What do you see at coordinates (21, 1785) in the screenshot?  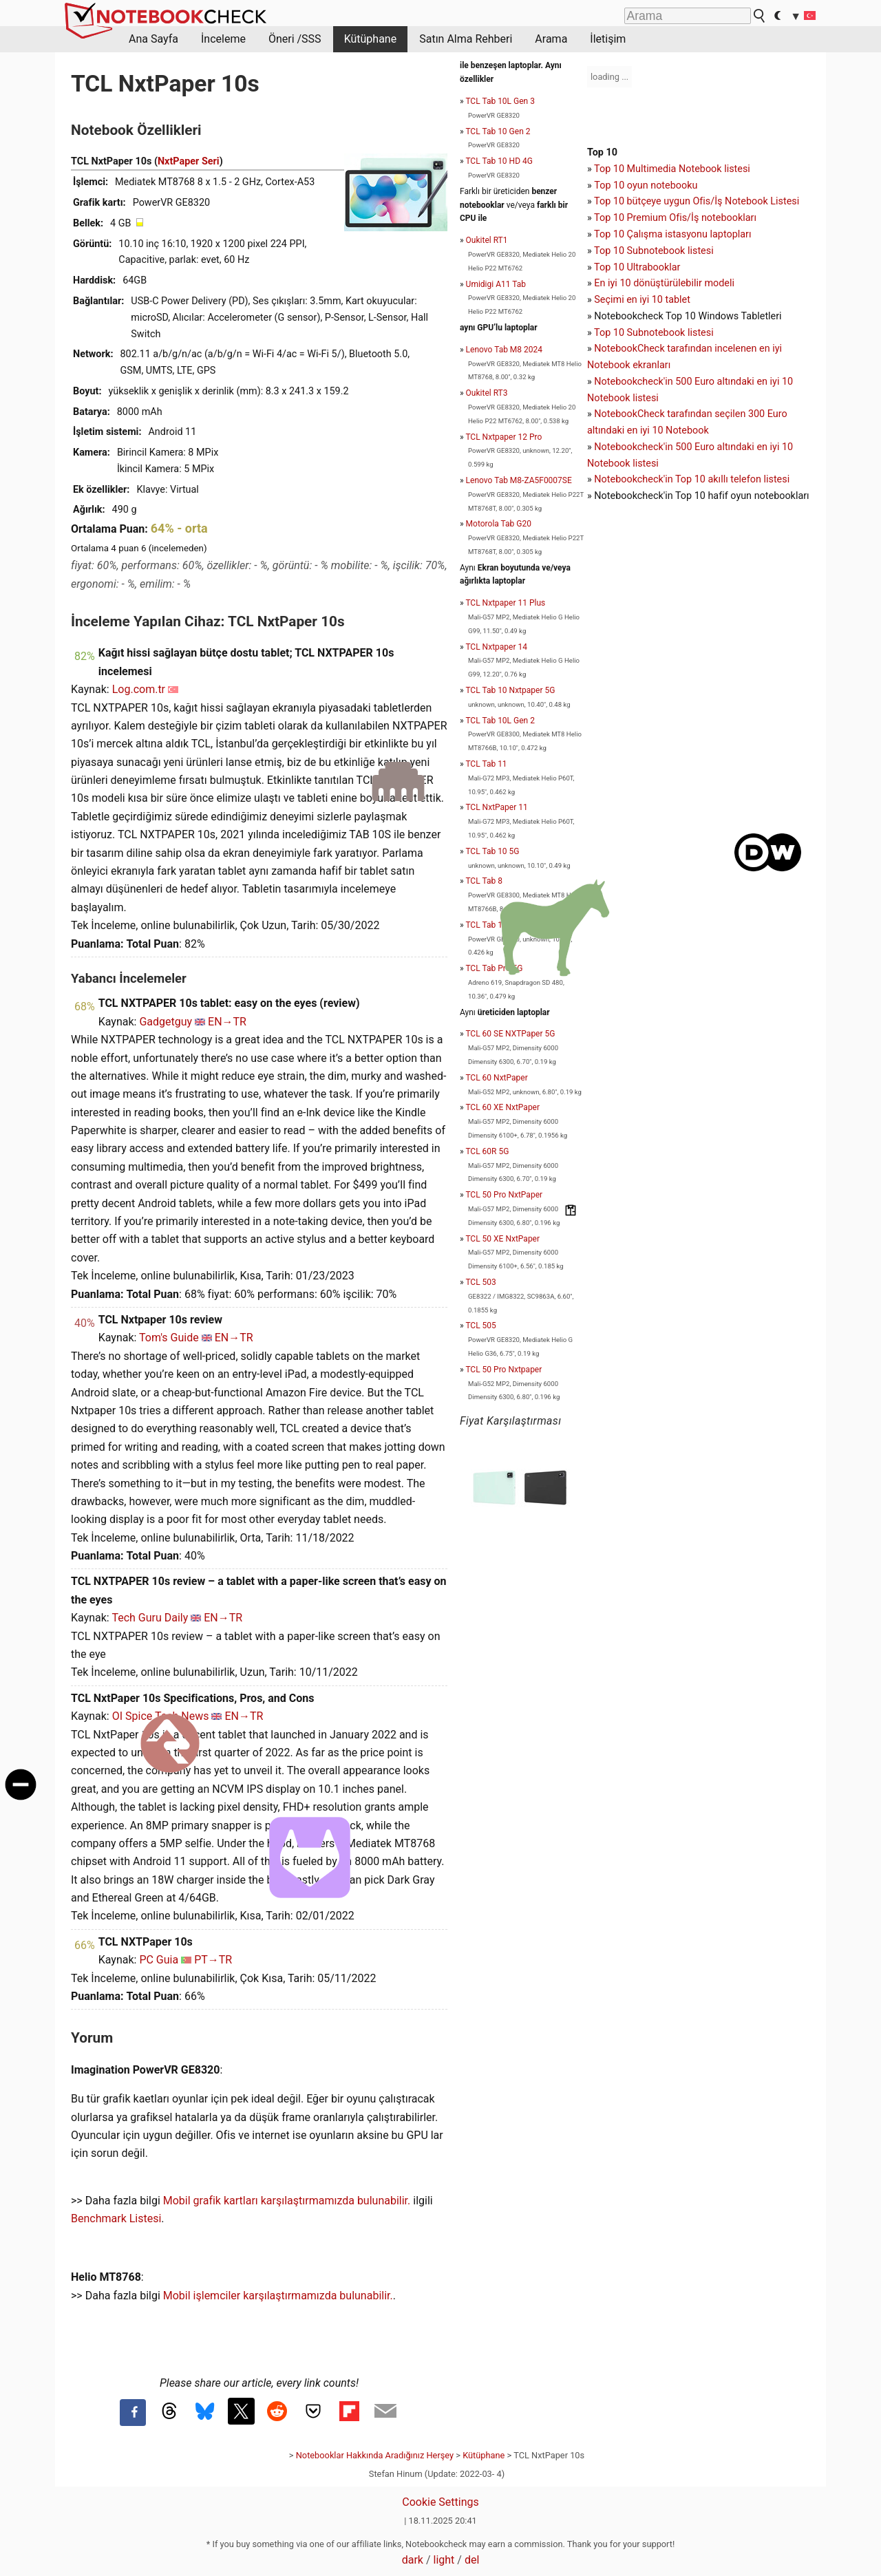 I see `indicates a blocked or restricted action` at bounding box center [21, 1785].